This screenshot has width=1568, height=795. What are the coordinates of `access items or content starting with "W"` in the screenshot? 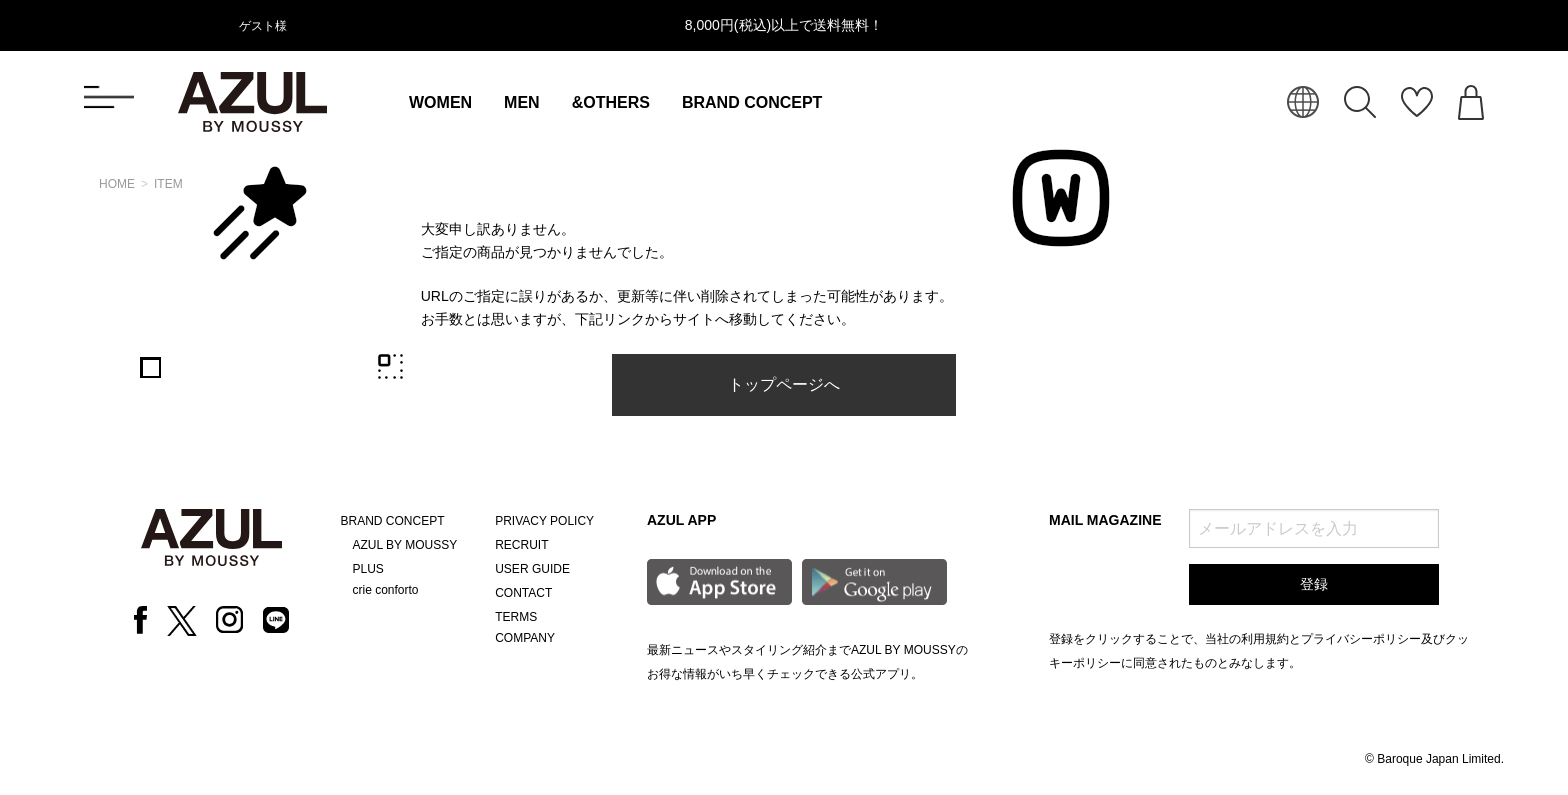 It's located at (1061, 198).